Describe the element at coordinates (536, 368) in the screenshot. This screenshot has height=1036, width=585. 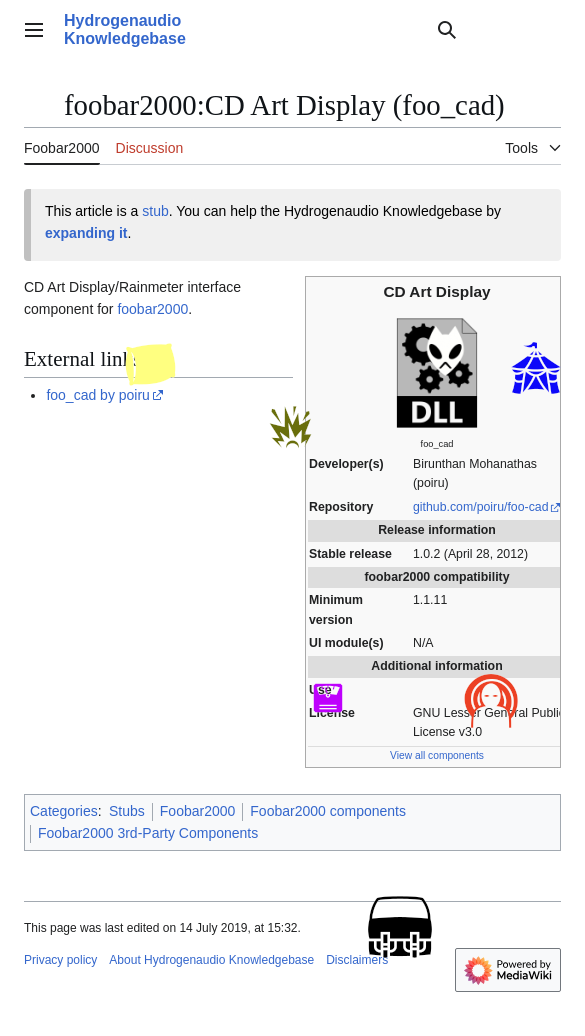
I see `access medieval or festival-themed game content` at that location.